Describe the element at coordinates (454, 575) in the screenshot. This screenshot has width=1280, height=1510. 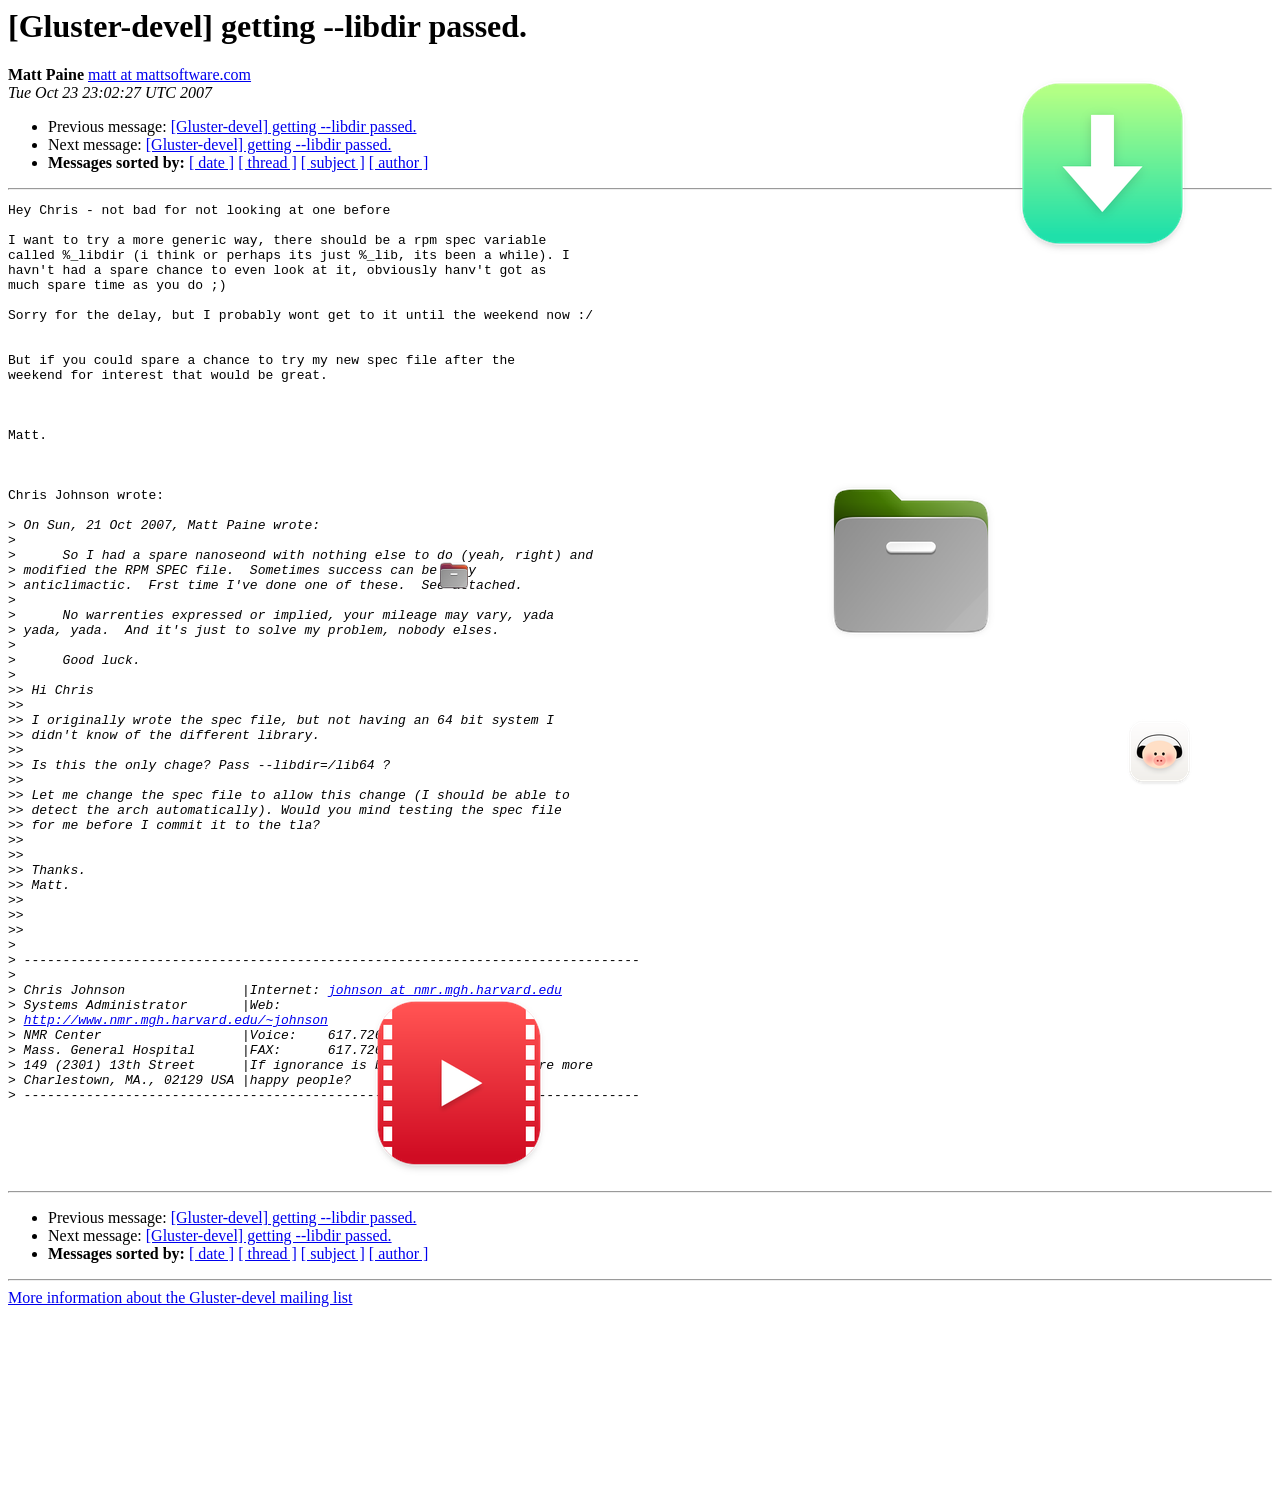
I see `open the nautilus file manager` at that location.